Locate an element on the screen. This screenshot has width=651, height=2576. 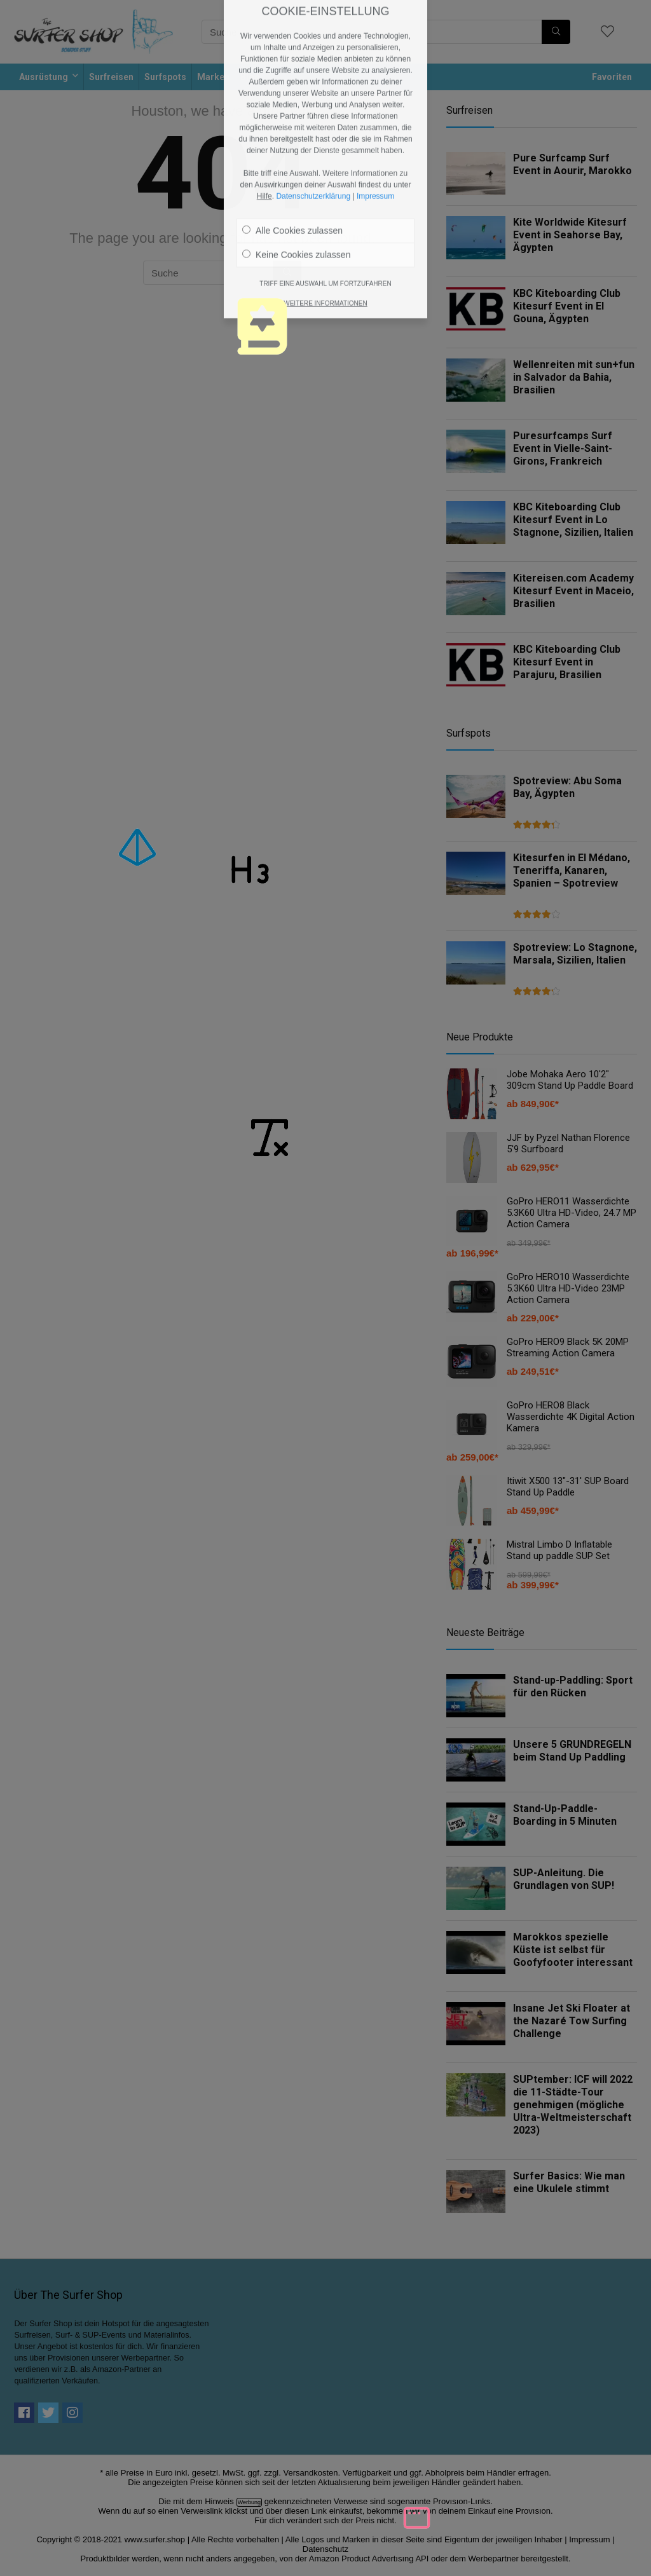
format text as heading level 3 is located at coordinates (249, 869).